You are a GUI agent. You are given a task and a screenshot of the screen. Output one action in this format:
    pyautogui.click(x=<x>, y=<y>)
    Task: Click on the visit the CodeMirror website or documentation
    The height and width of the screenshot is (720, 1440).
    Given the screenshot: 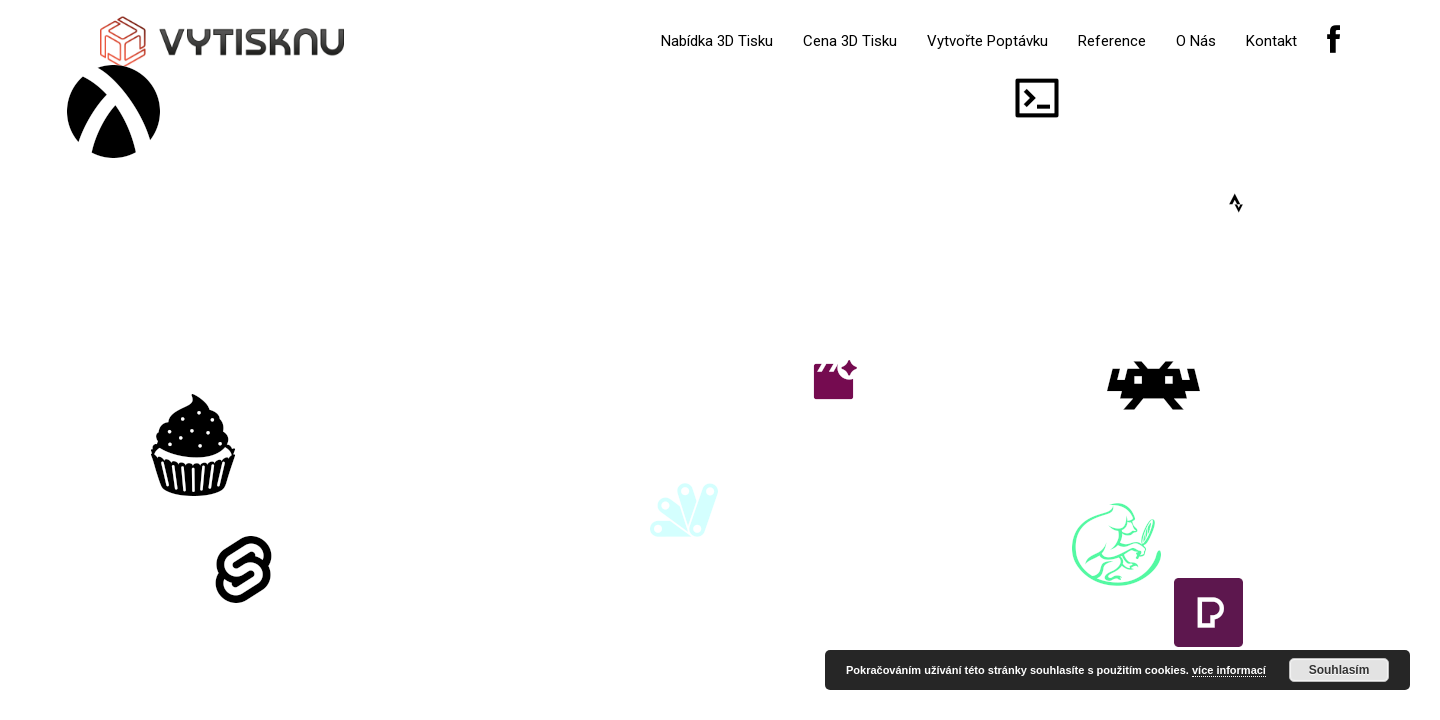 What is the action you would take?
    pyautogui.click(x=1116, y=544)
    